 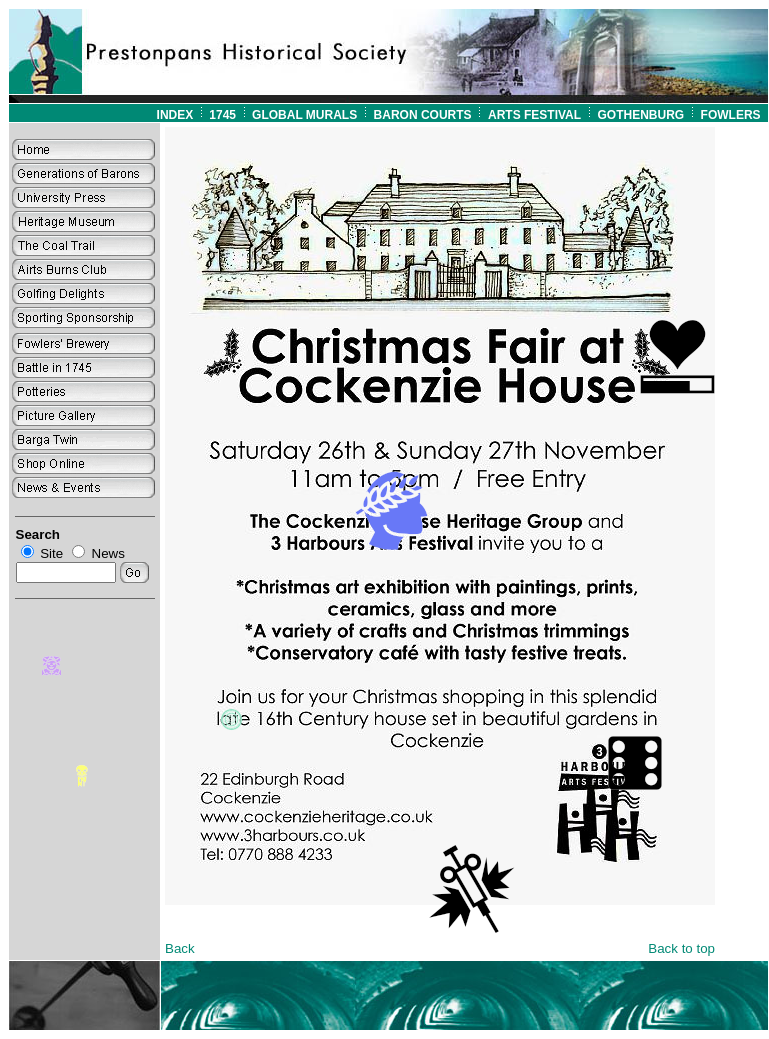 What do you see at coordinates (231, 719) in the screenshot?
I see `decorative mandala or loading spinner element` at bounding box center [231, 719].